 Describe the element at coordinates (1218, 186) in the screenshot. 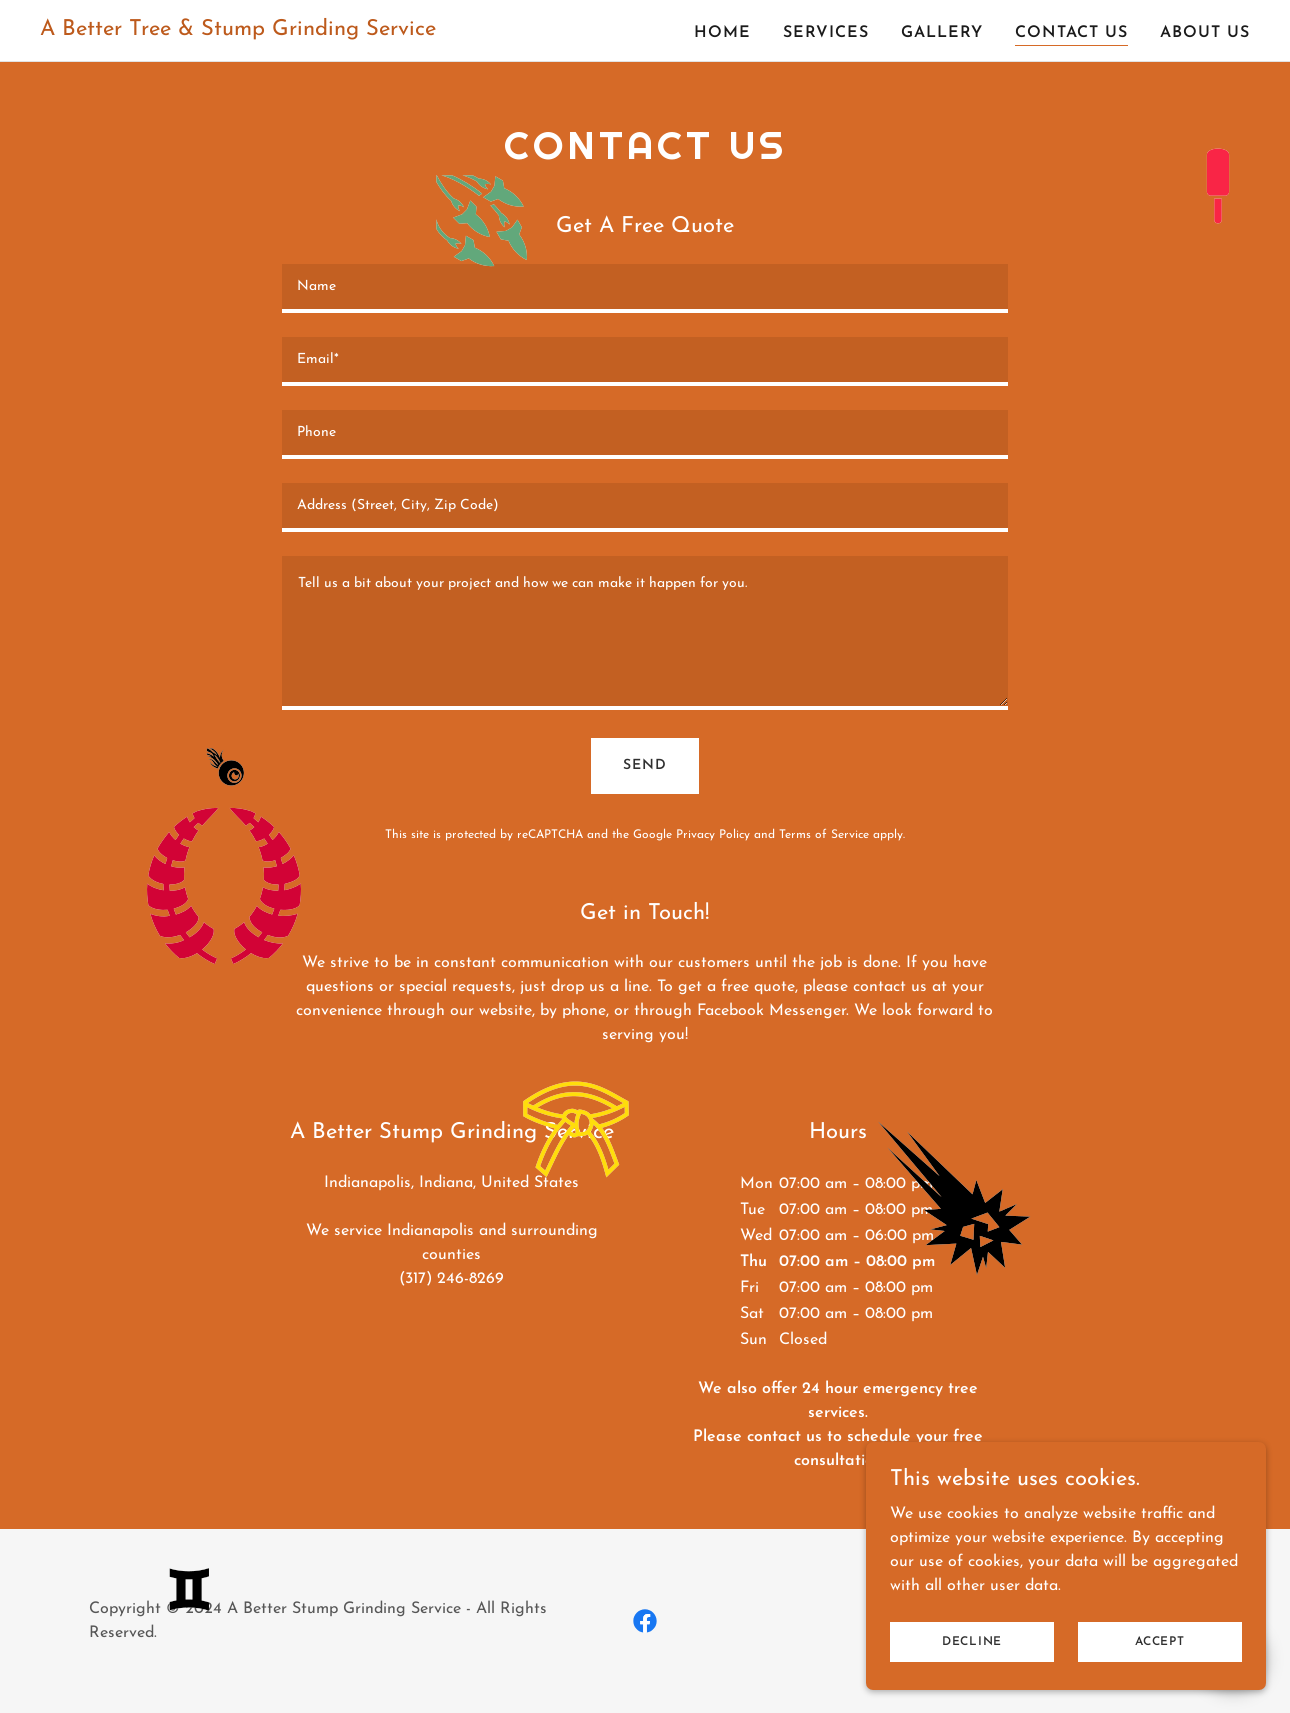

I see `select ice pop or popsicle treat` at that location.